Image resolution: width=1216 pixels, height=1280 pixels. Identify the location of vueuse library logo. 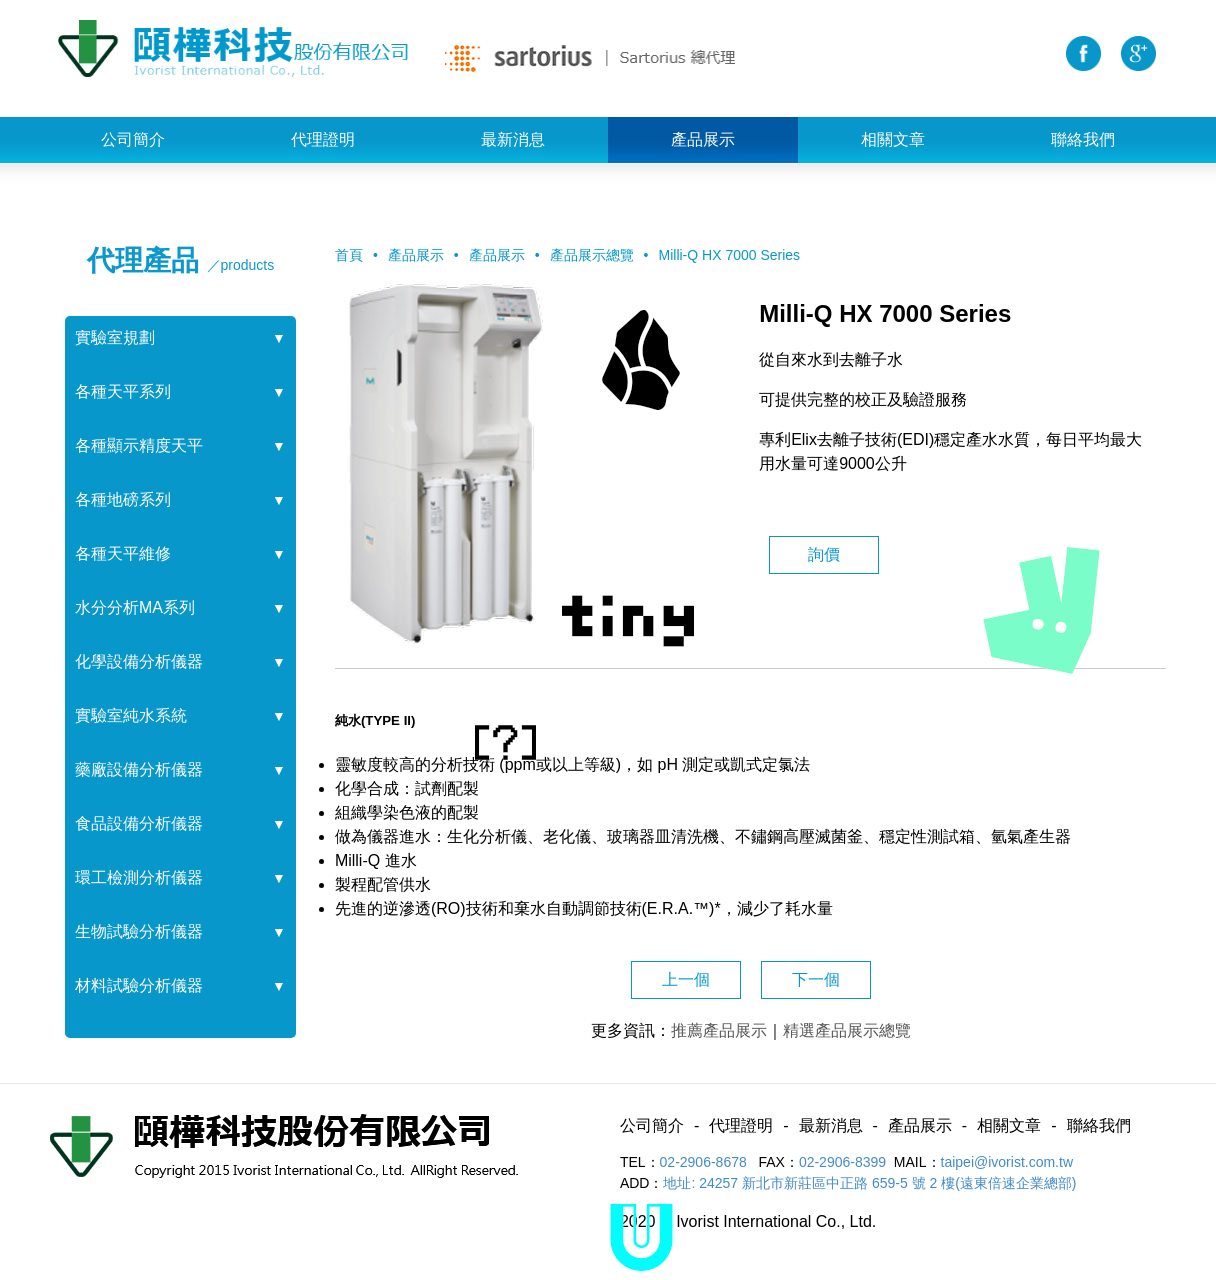
(641, 1237).